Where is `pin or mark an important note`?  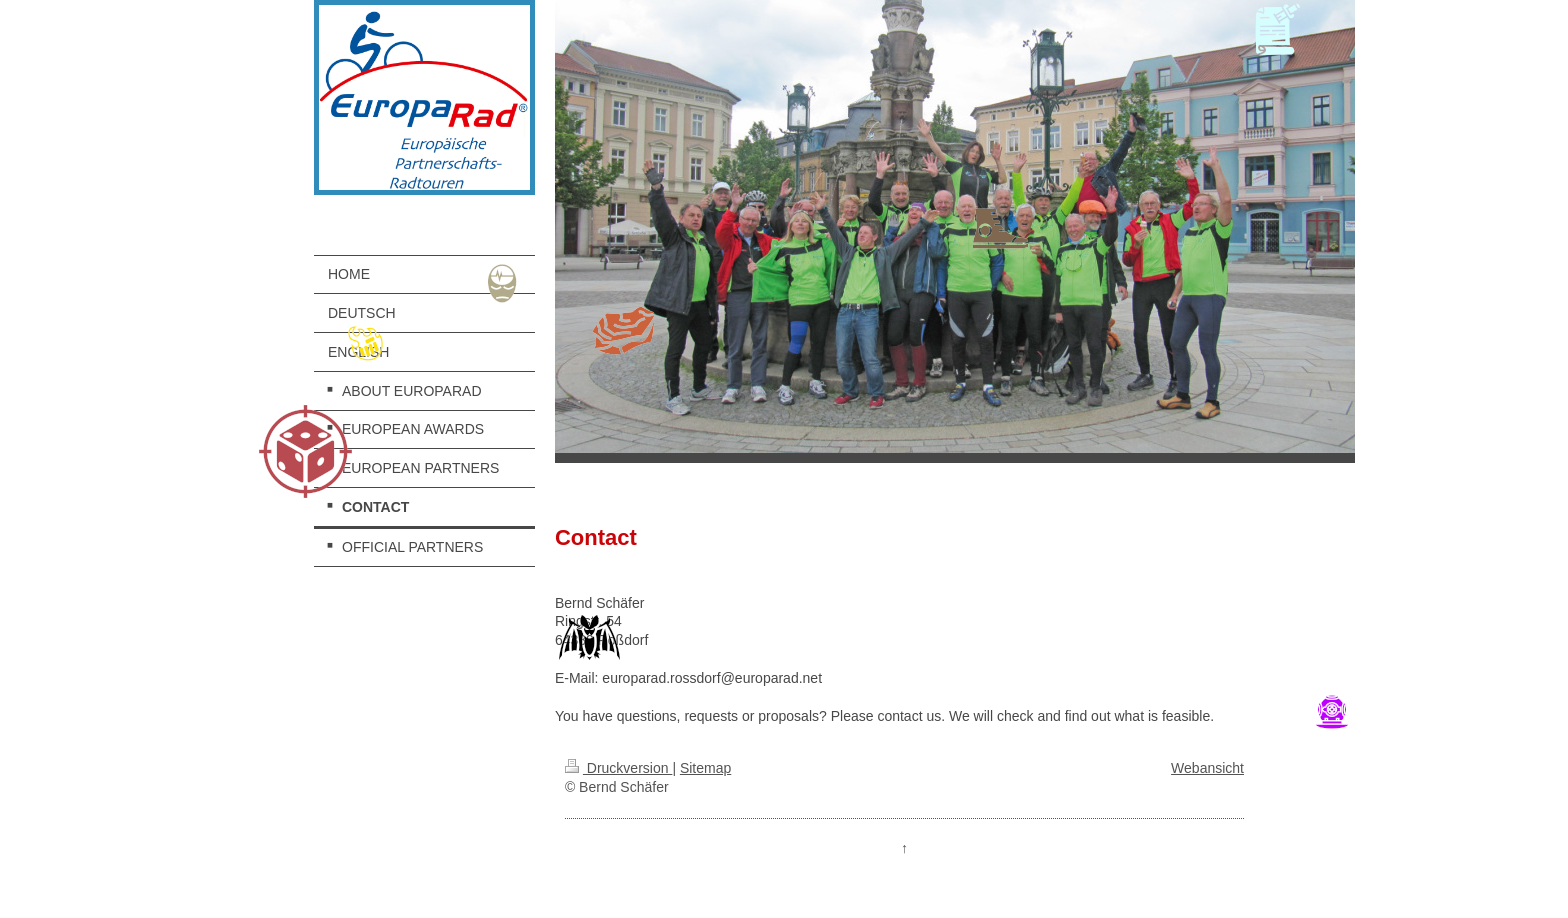 pin or mark an important note is located at coordinates (1275, 29).